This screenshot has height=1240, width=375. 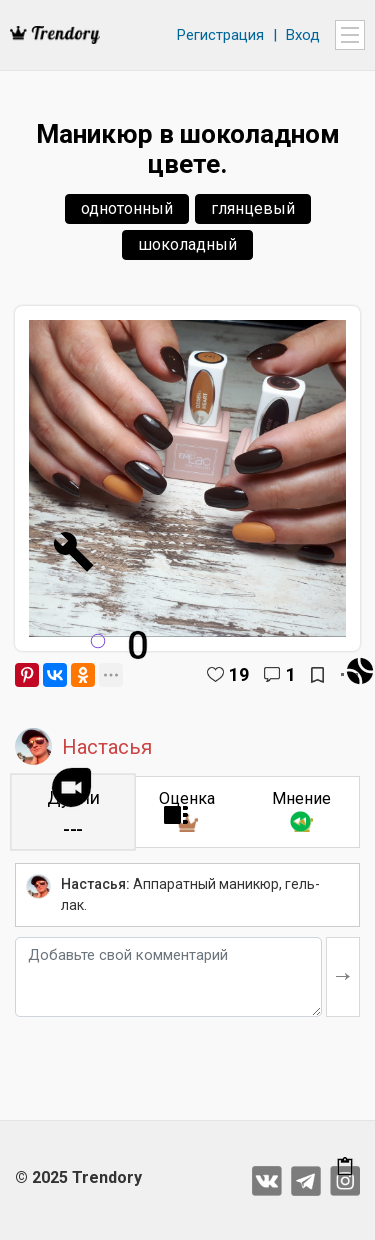 I want to click on toggle sidebar panel visibility, so click(x=176, y=815).